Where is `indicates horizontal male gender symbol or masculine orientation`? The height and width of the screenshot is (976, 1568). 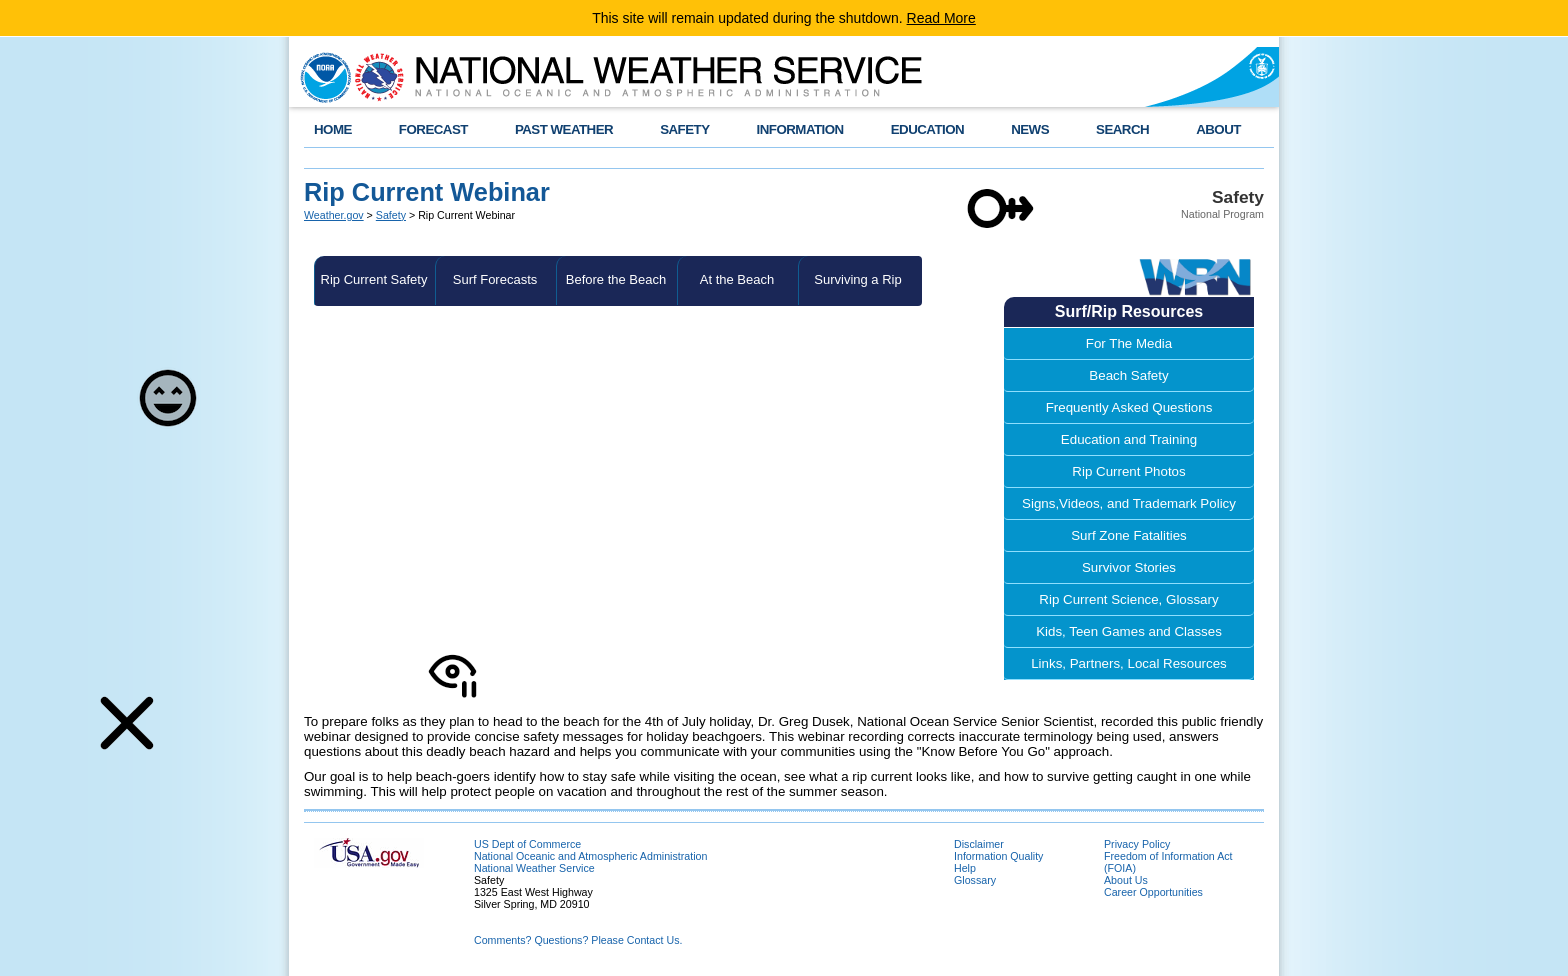 indicates horizontal male gender symbol or masculine orientation is located at coordinates (999, 208).